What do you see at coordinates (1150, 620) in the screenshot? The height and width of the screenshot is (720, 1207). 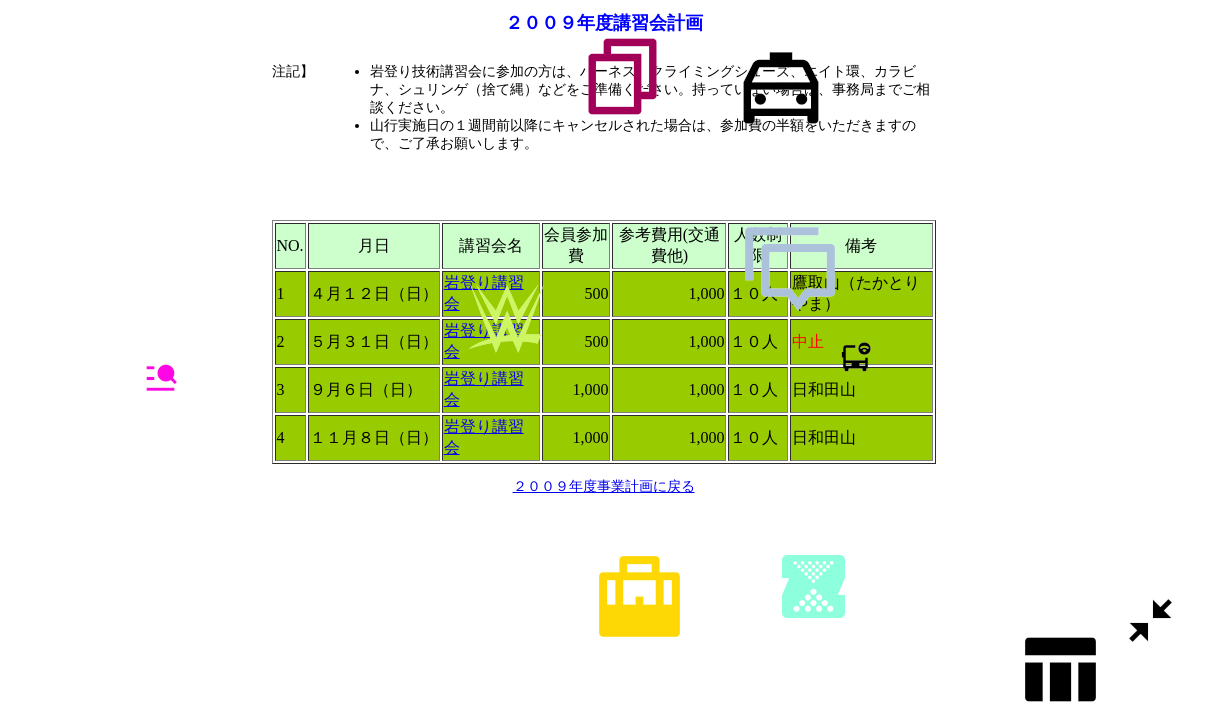 I see `collapse or minimize an expanded view` at bounding box center [1150, 620].